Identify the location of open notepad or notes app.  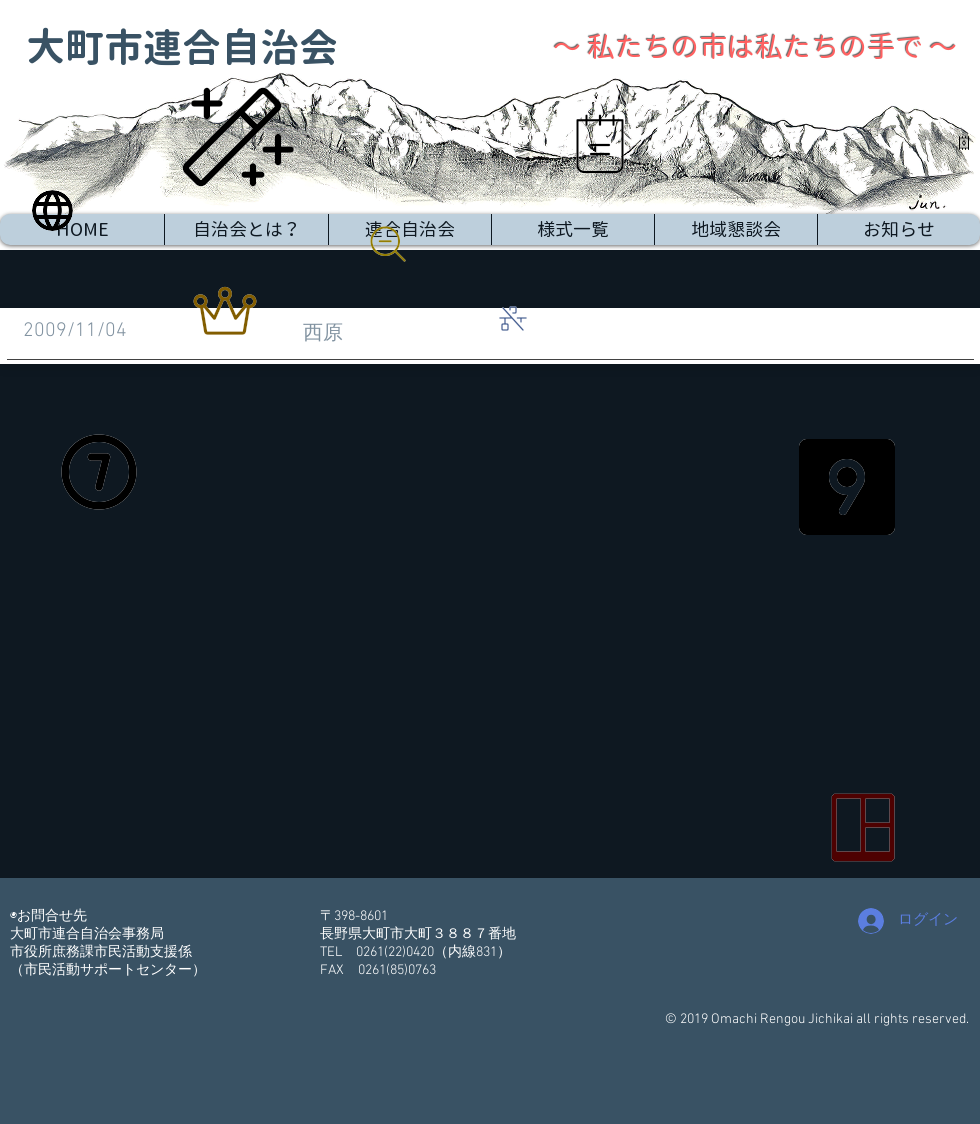
(600, 145).